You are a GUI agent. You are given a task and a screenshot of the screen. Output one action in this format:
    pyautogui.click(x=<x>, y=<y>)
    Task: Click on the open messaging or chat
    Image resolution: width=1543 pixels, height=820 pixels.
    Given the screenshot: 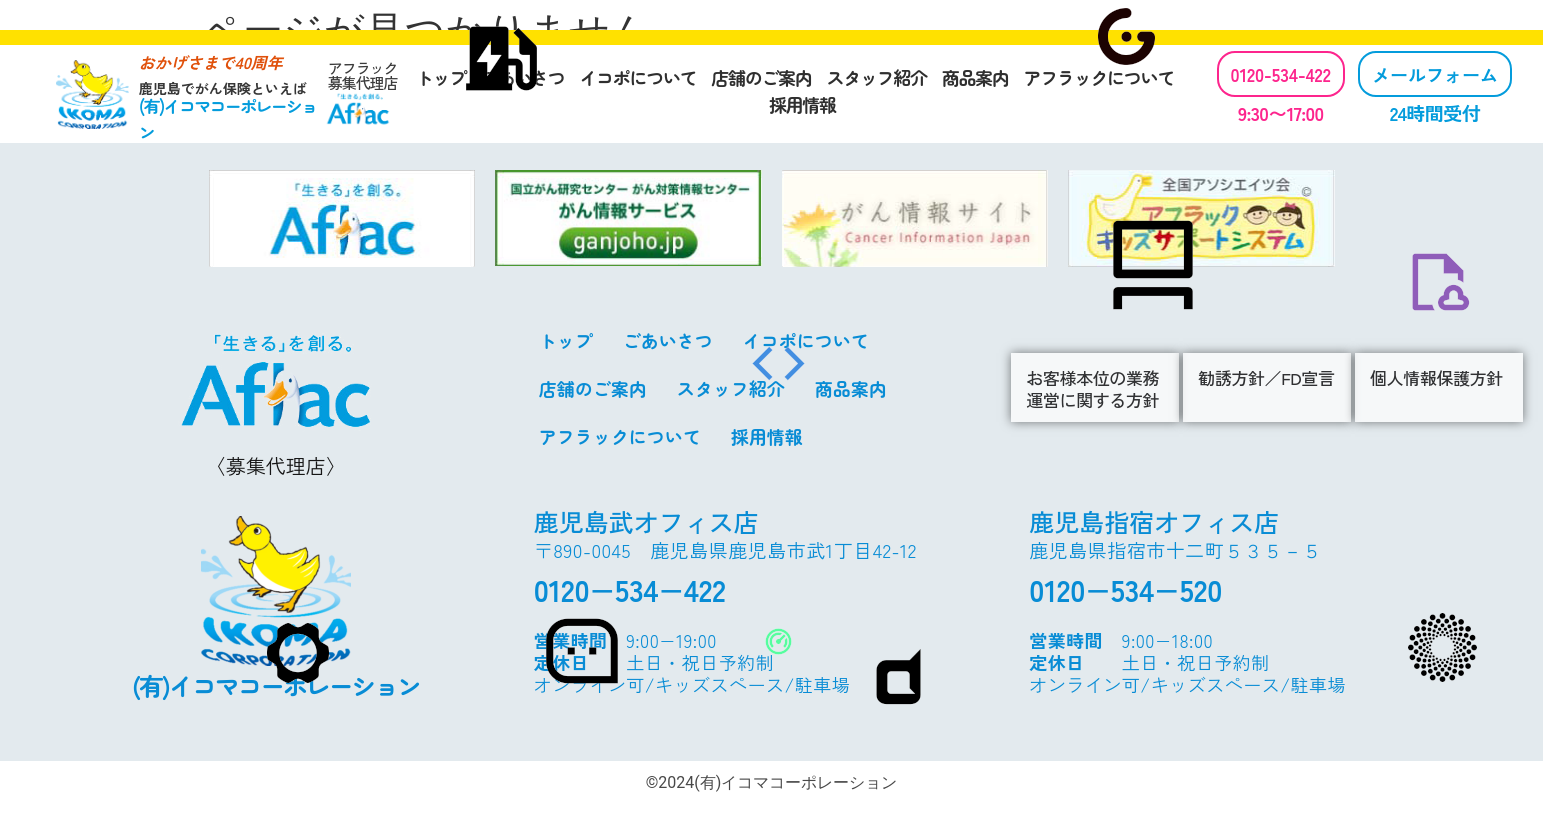 What is the action you would take?
    pyautogui.click(x=582, y=651)
    